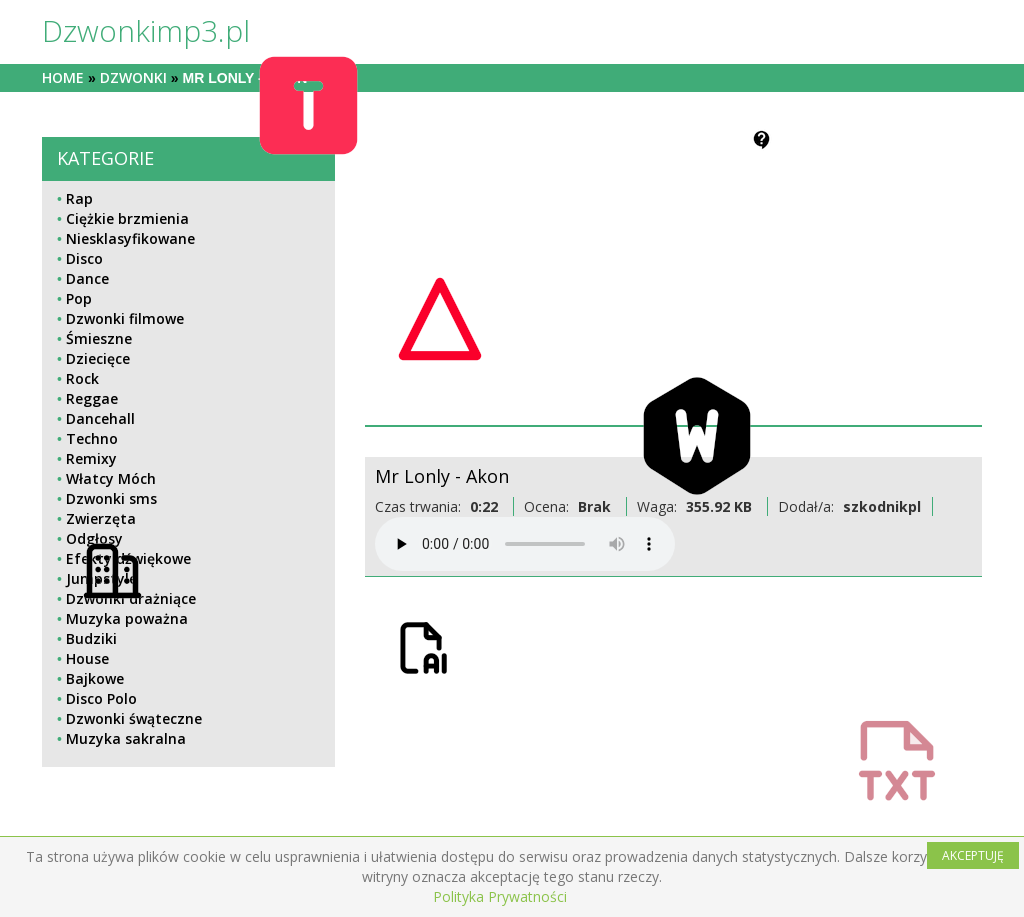  What do you see at coordinates (762, 140) in the screenshot?
I see `contact customer support` at bounding box center [762, 140].